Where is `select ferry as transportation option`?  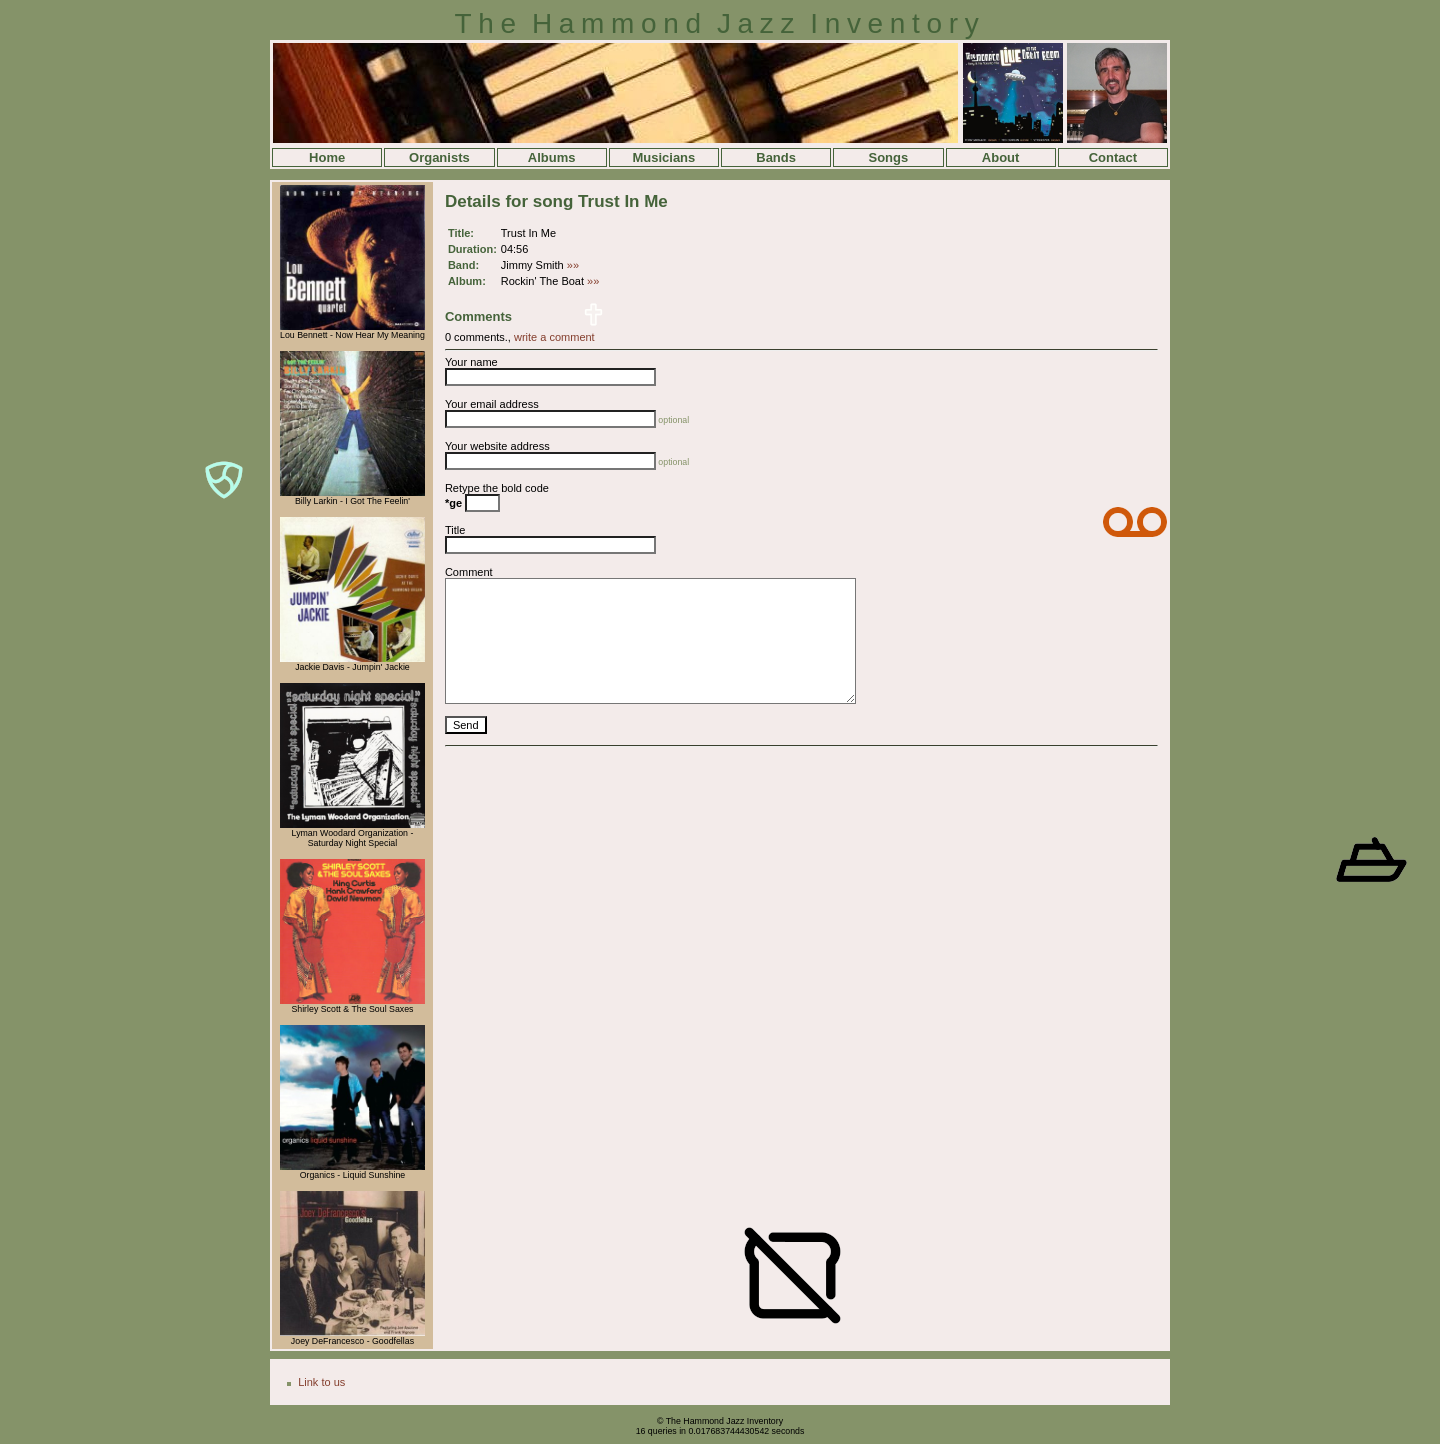
select ferry as transportation option is located at coordinates (1371, 859).